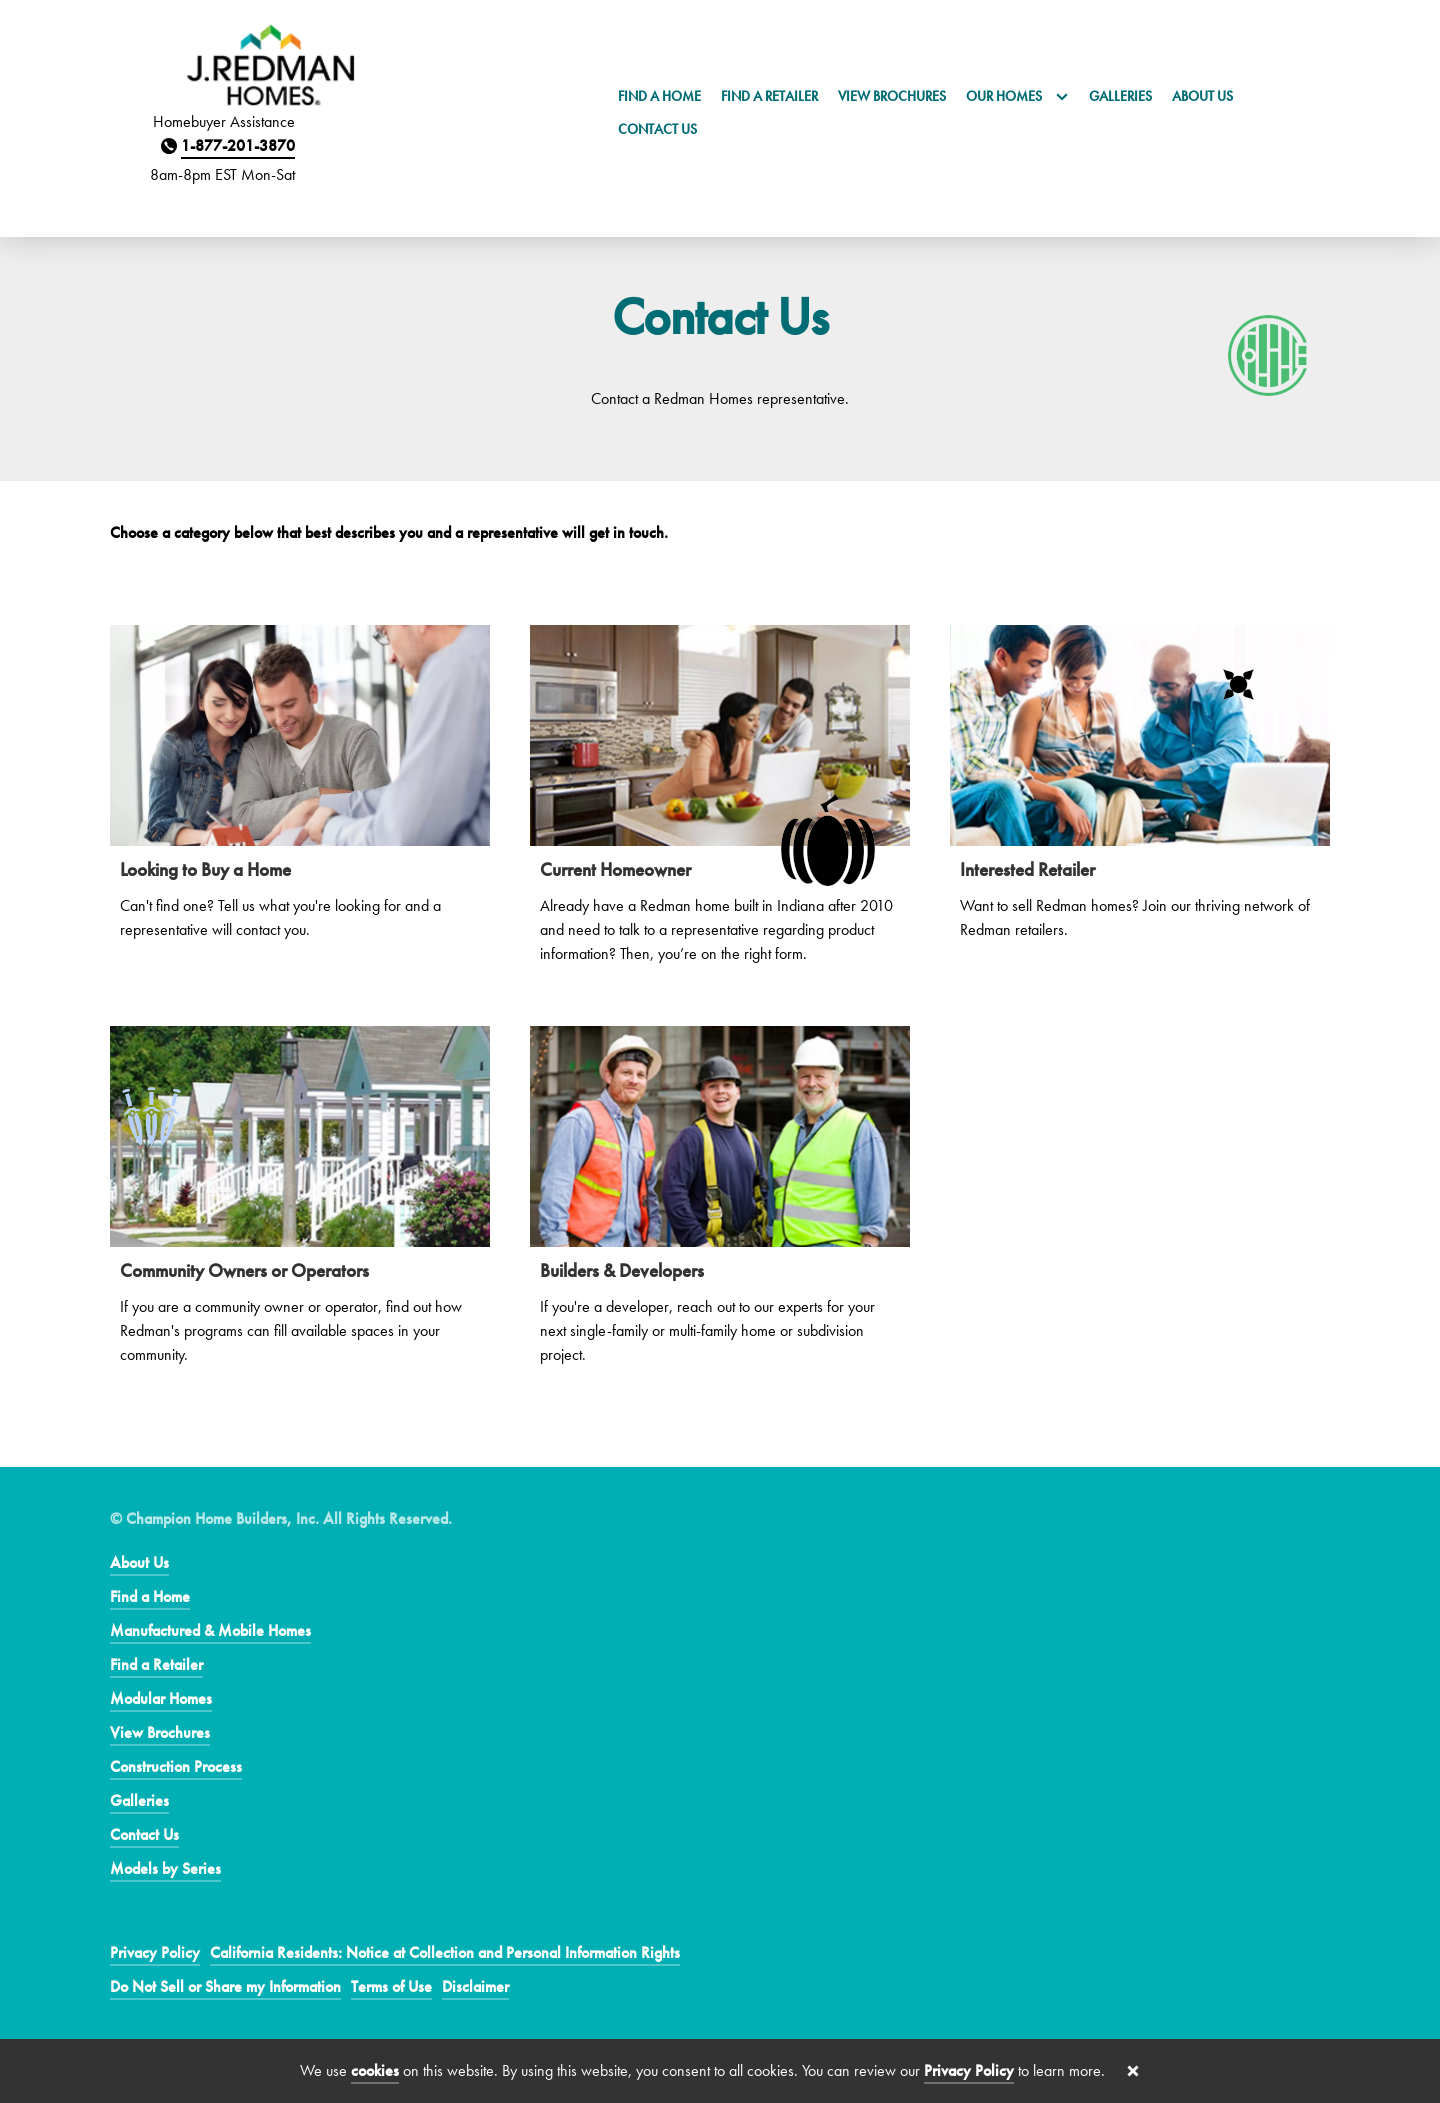  What do you see at coordinates (828, 840) in the screenshot?
I see `access halloween or autumn seasonal content` at bounding box center [828, 840].